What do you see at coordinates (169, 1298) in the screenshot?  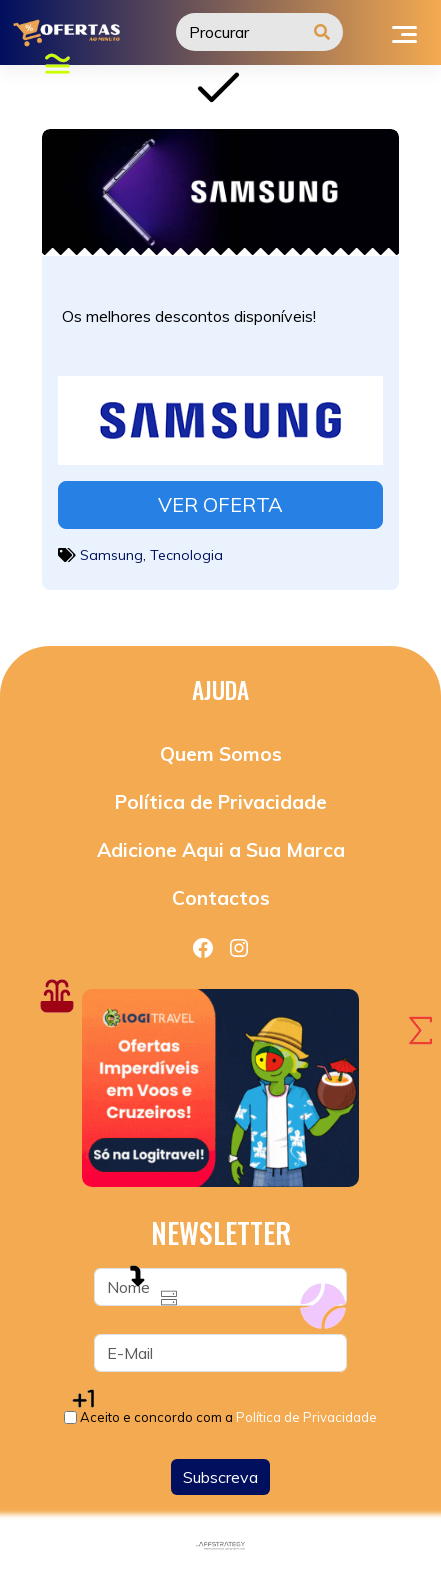 I see `access storage or server settings` at bounding box center [169, 1298].